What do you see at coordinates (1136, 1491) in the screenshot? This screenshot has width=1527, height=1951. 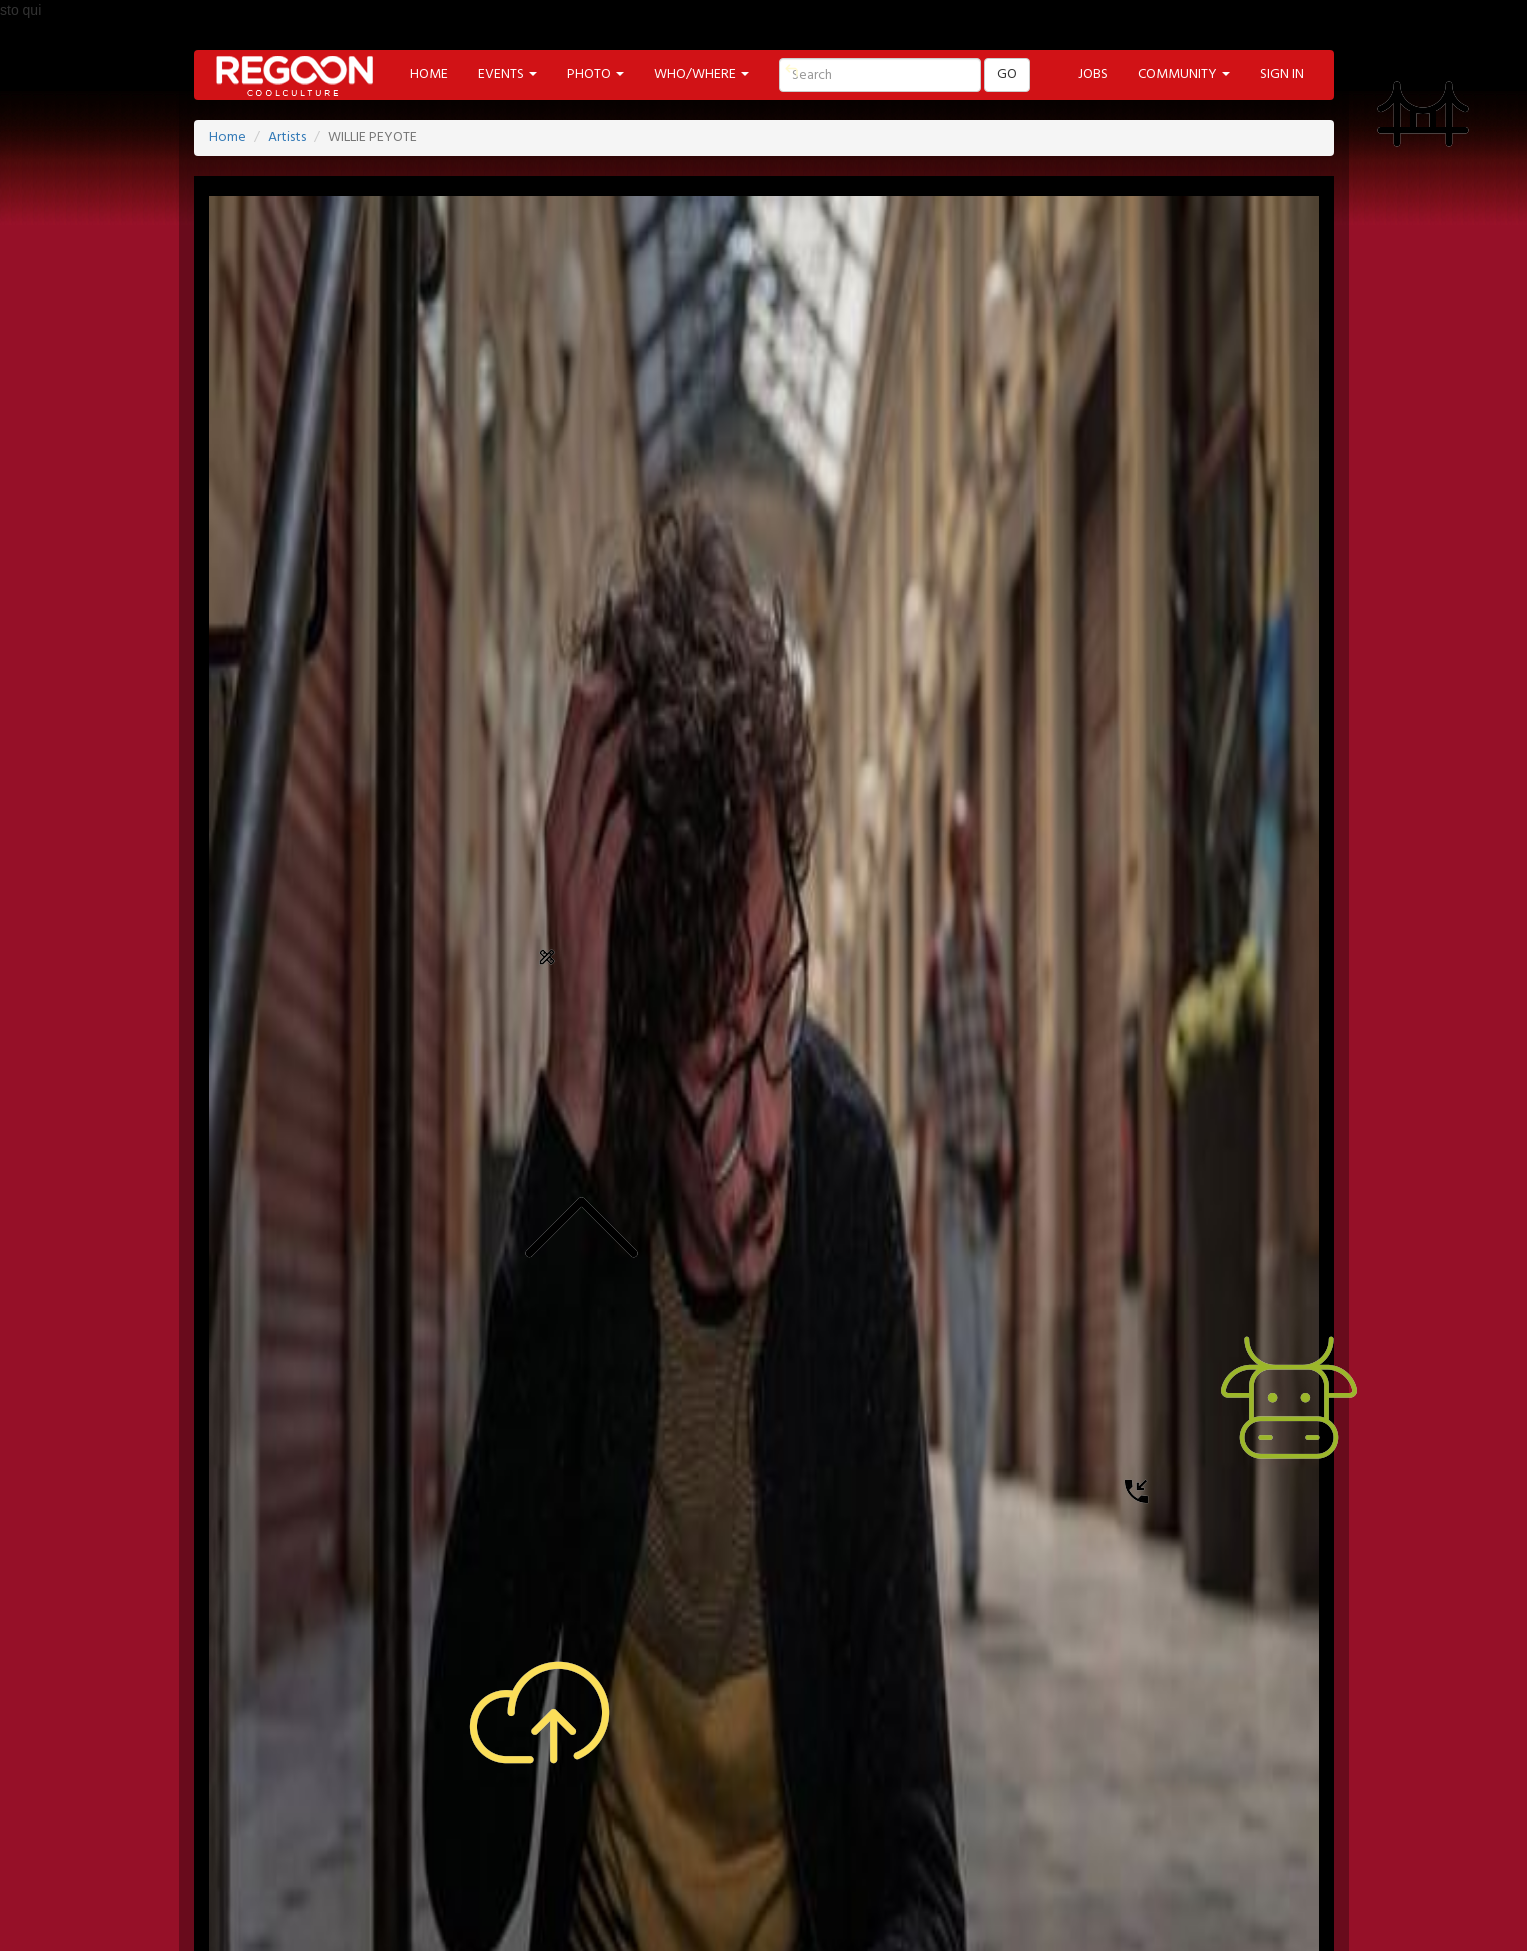 I see `indicates an incoming call was returned` at bounding box center [1136, 1491].